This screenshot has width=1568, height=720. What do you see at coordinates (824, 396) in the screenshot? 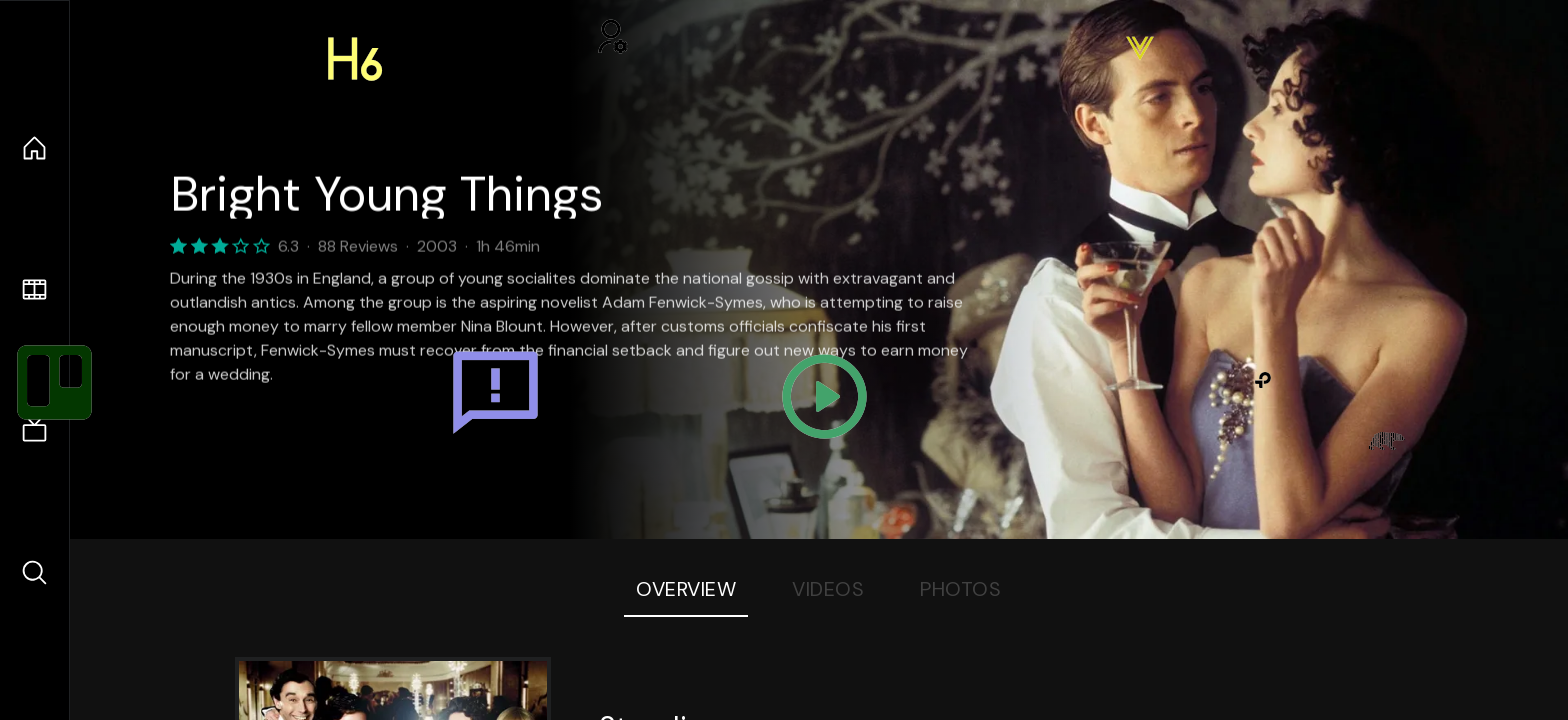
I see `play media or video content` at bounding box center [824, 396].